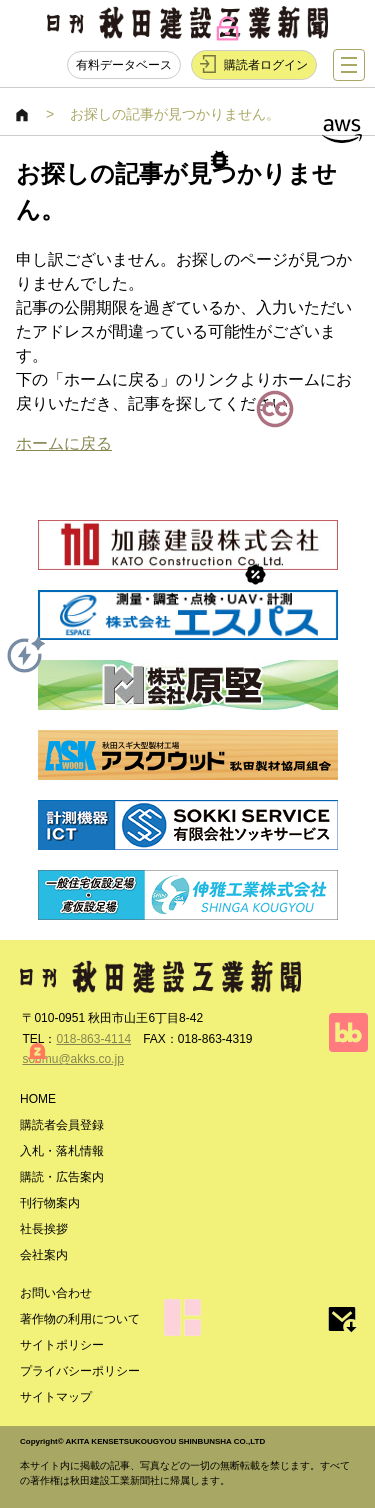 The width and height of the screenshot is (375, 1508). What do you see at coordinates (255, 574) in the screenshot?
I see `view available discounts or promotions` at bounding box center [255, 574].